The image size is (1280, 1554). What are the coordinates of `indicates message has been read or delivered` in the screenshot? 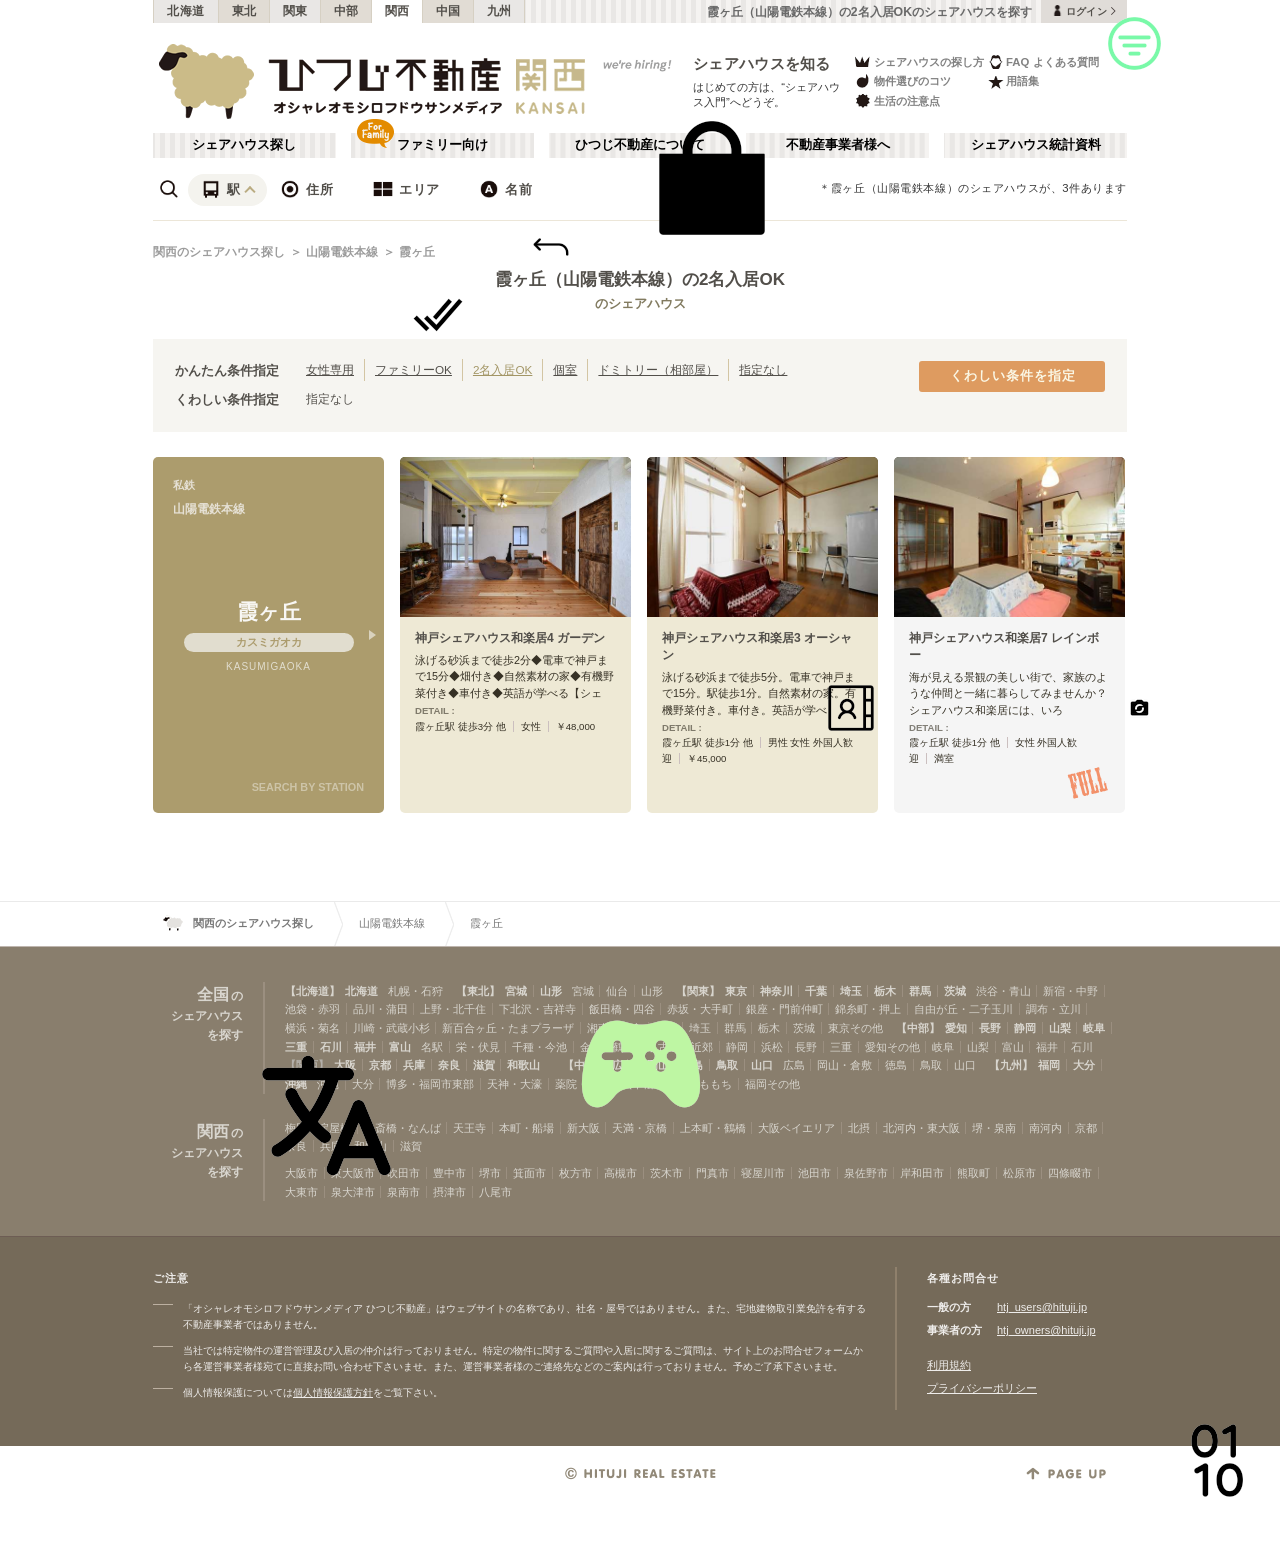 It's located at (438, 315).